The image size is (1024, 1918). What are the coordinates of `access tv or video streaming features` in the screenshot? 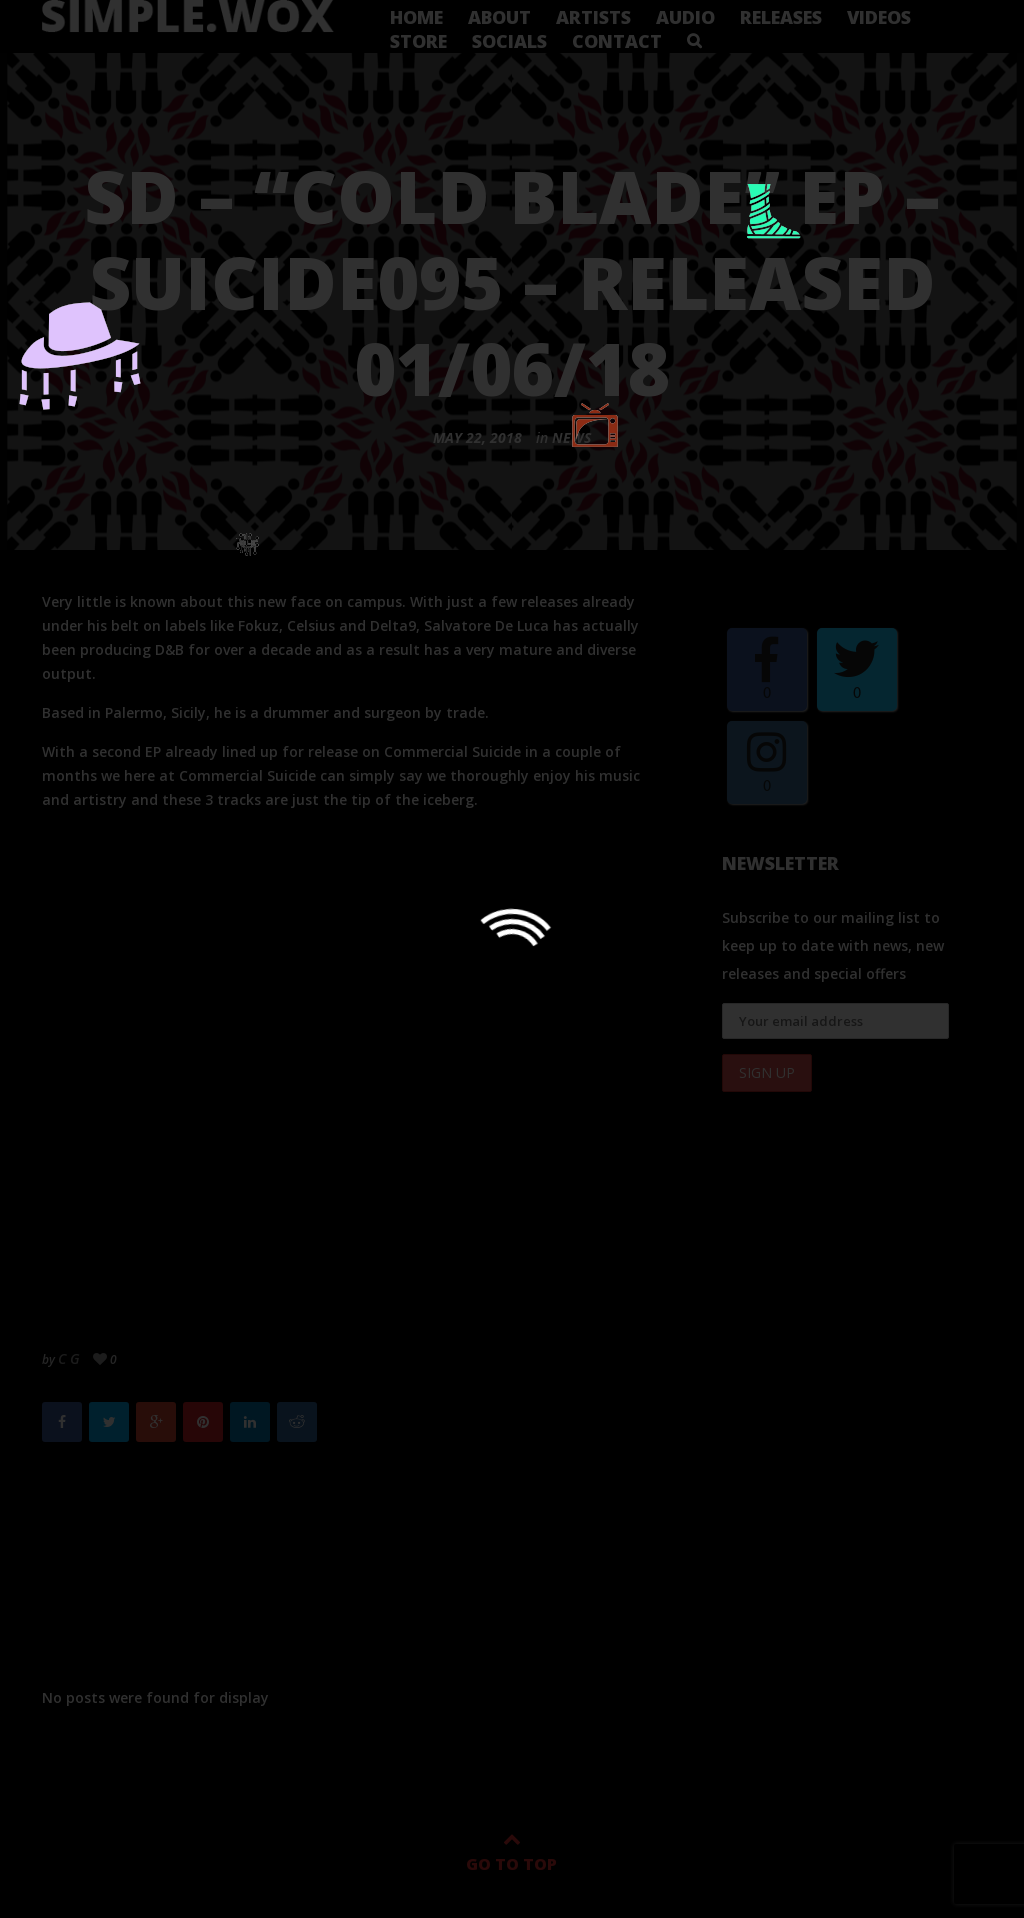 It's located at (595, 425).